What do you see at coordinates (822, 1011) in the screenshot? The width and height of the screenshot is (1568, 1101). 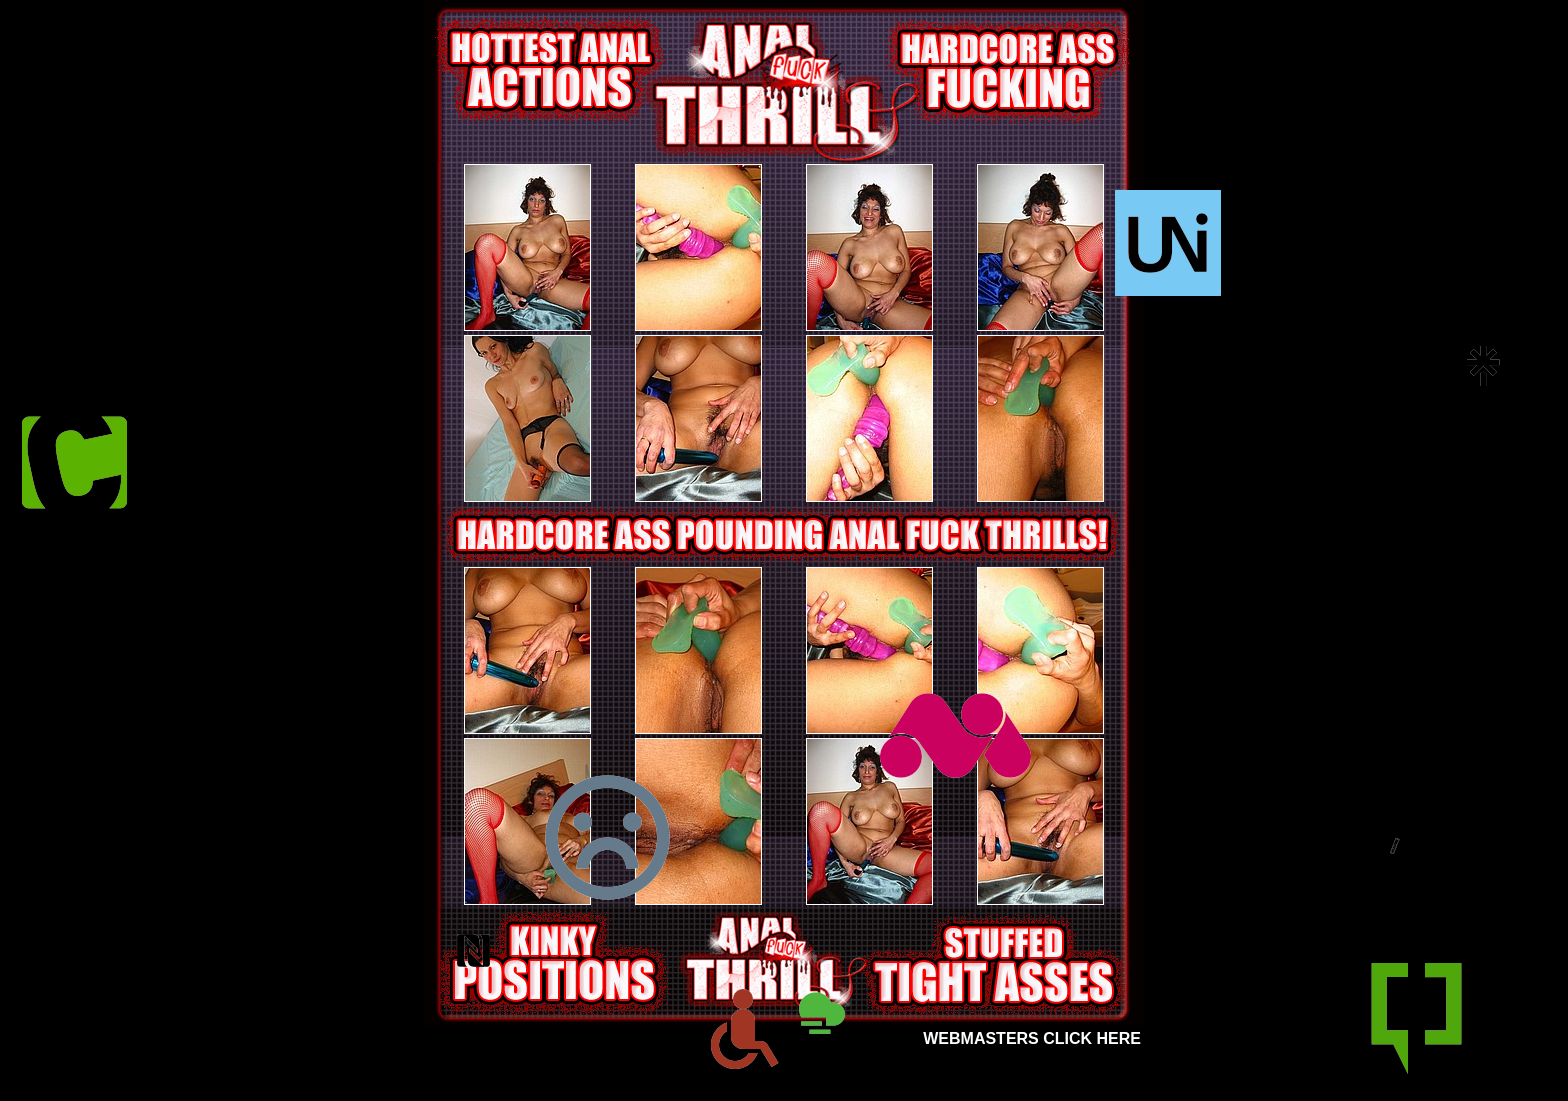 I see `indicates windy weather conditions` at bounding box center [822, 1011].